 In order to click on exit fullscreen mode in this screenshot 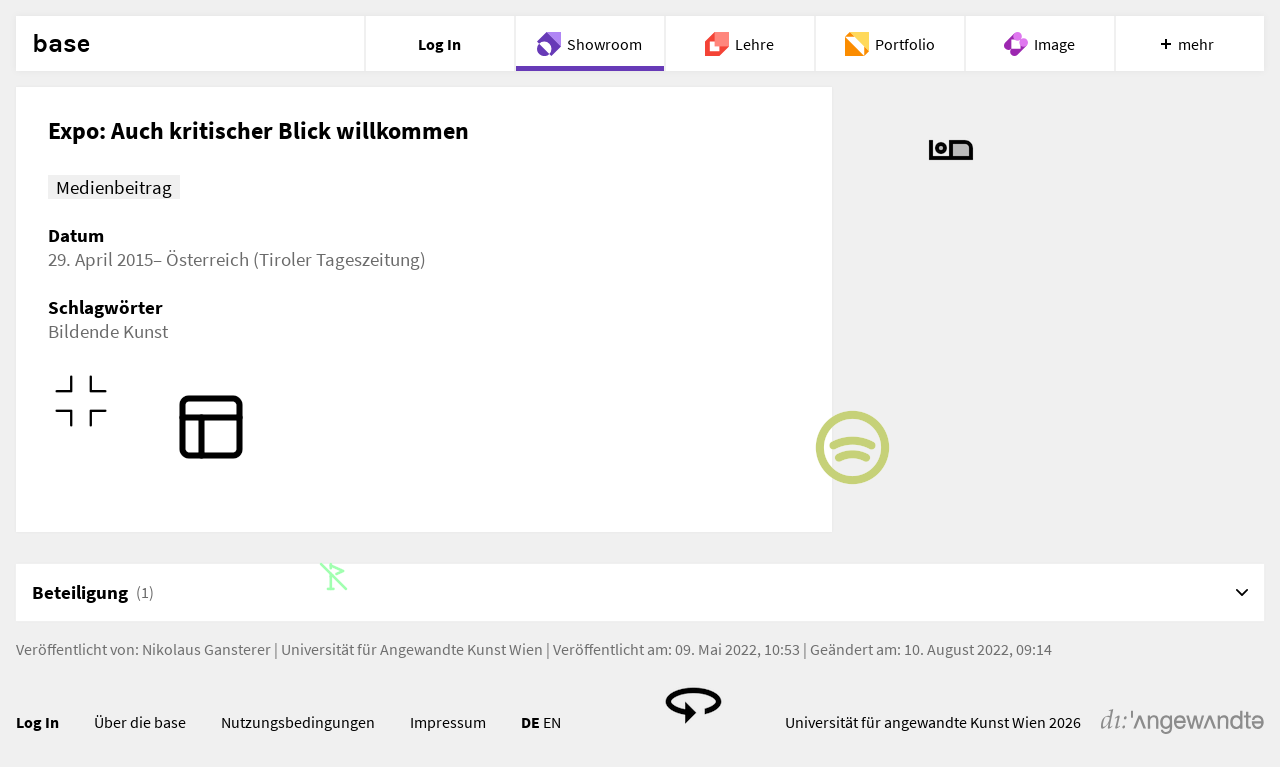, I will do `click(81, 401)`.